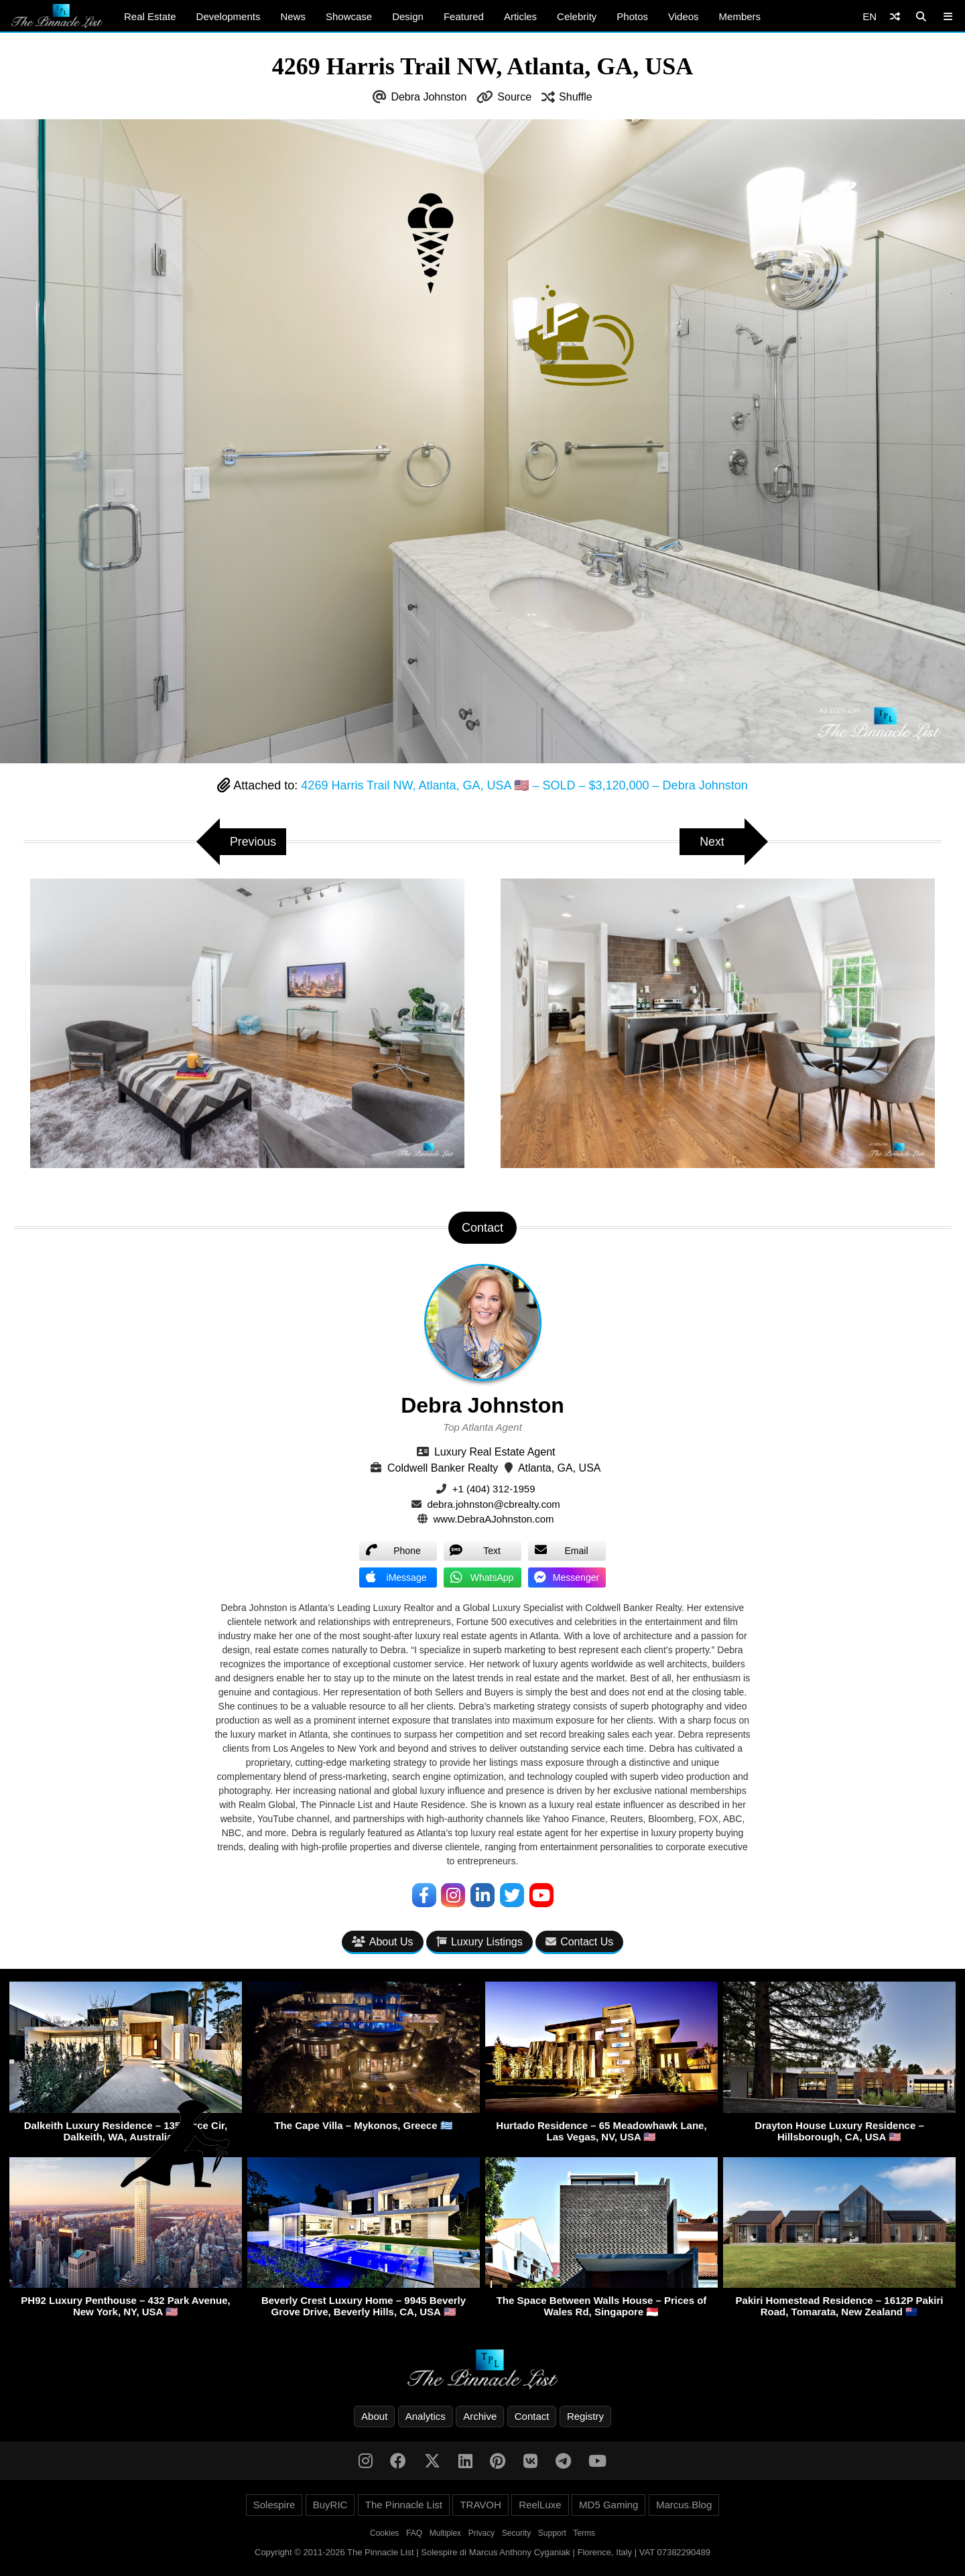 The width and height of the screenshot is (965, 2576). Describe the element at coordinates (581, 335) in the screenshot. I see `select mini-submarine vehicle or unit` at that location.